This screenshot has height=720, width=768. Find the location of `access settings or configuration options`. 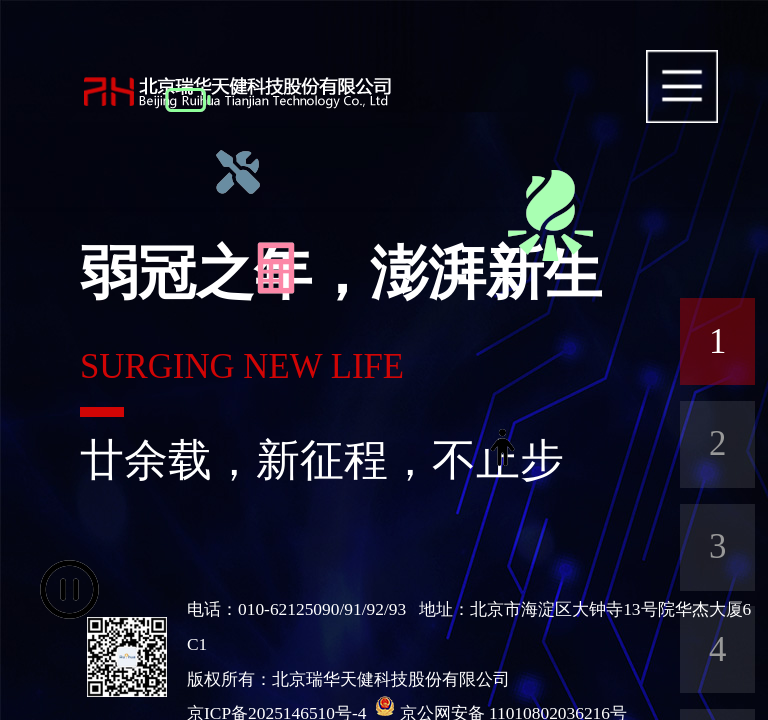

access settings or configuration options is located at coordinates (238, 172).